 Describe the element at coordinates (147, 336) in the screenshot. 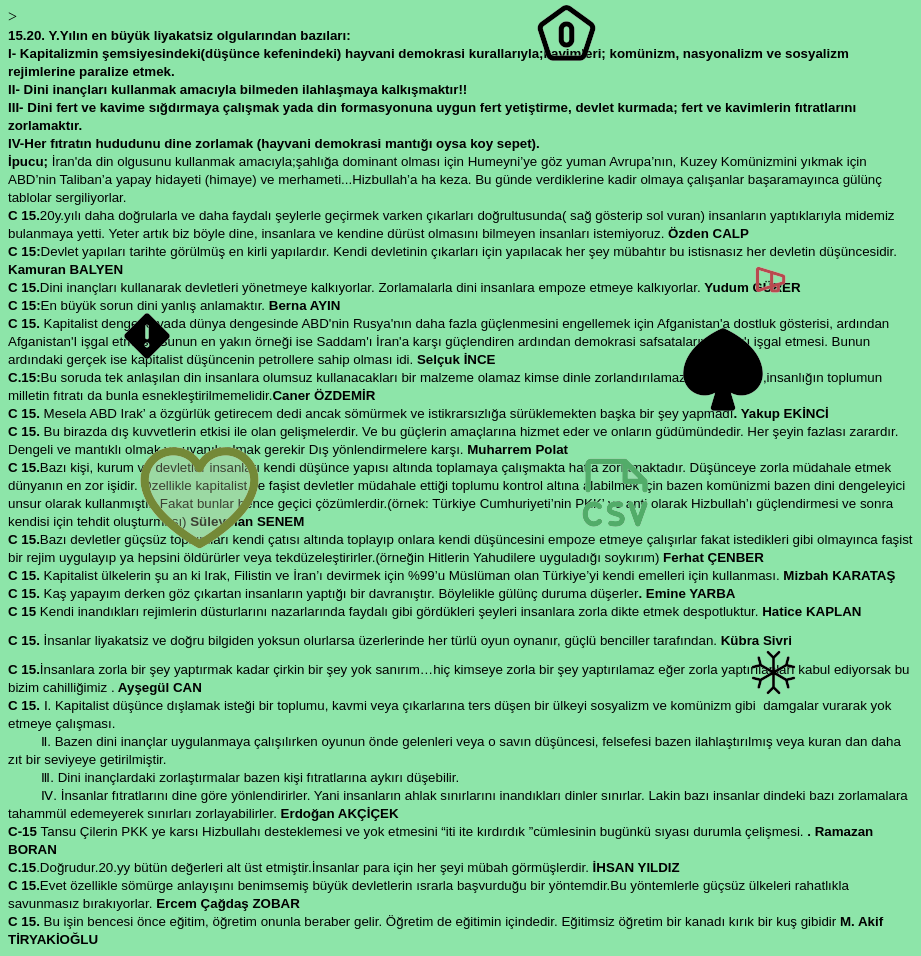

I see `indicates a warning or alert status` at that location.